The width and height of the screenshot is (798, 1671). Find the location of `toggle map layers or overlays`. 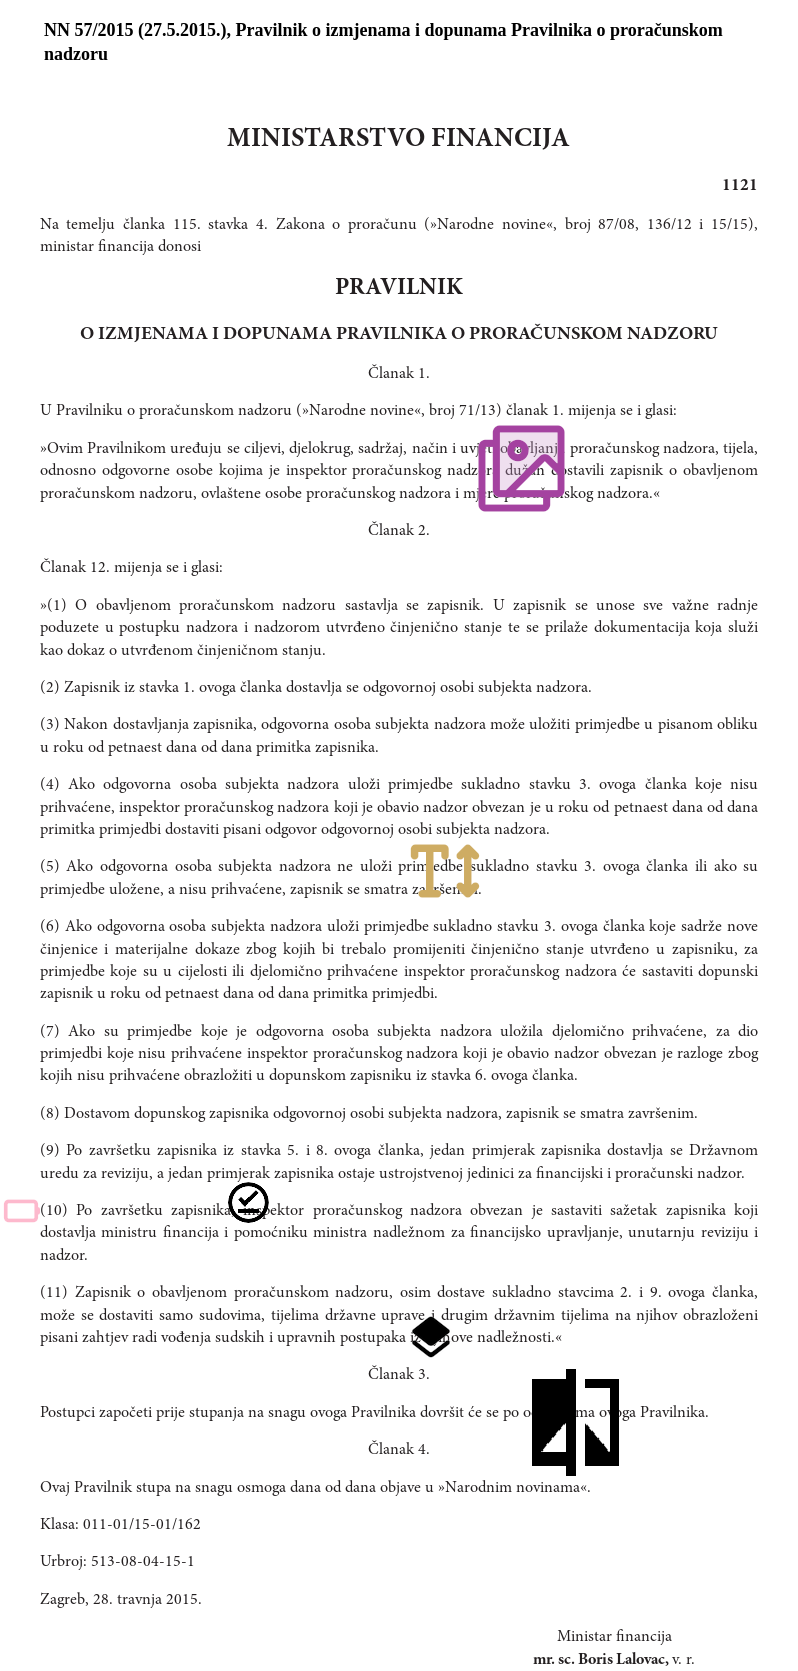

toggle map layers or overlays is located at coordinates (431, 1338).